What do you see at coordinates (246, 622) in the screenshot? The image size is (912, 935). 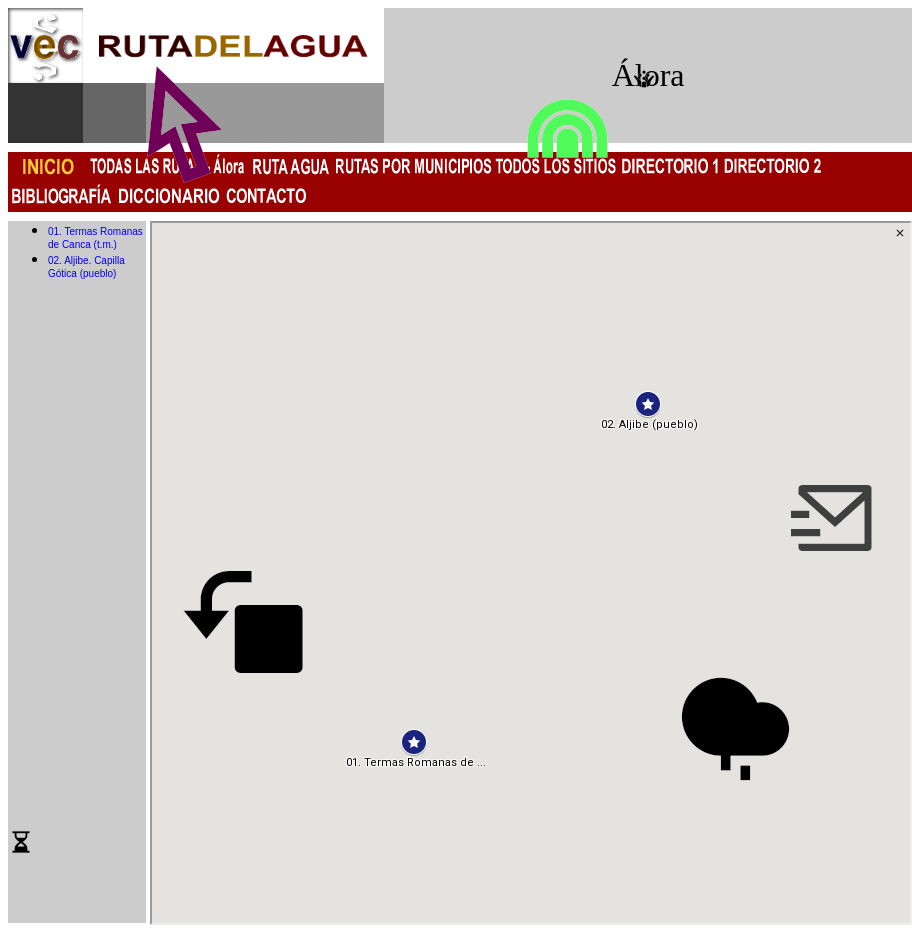 I see `rotate object counterclockwise` at bounding box center [246, 622].